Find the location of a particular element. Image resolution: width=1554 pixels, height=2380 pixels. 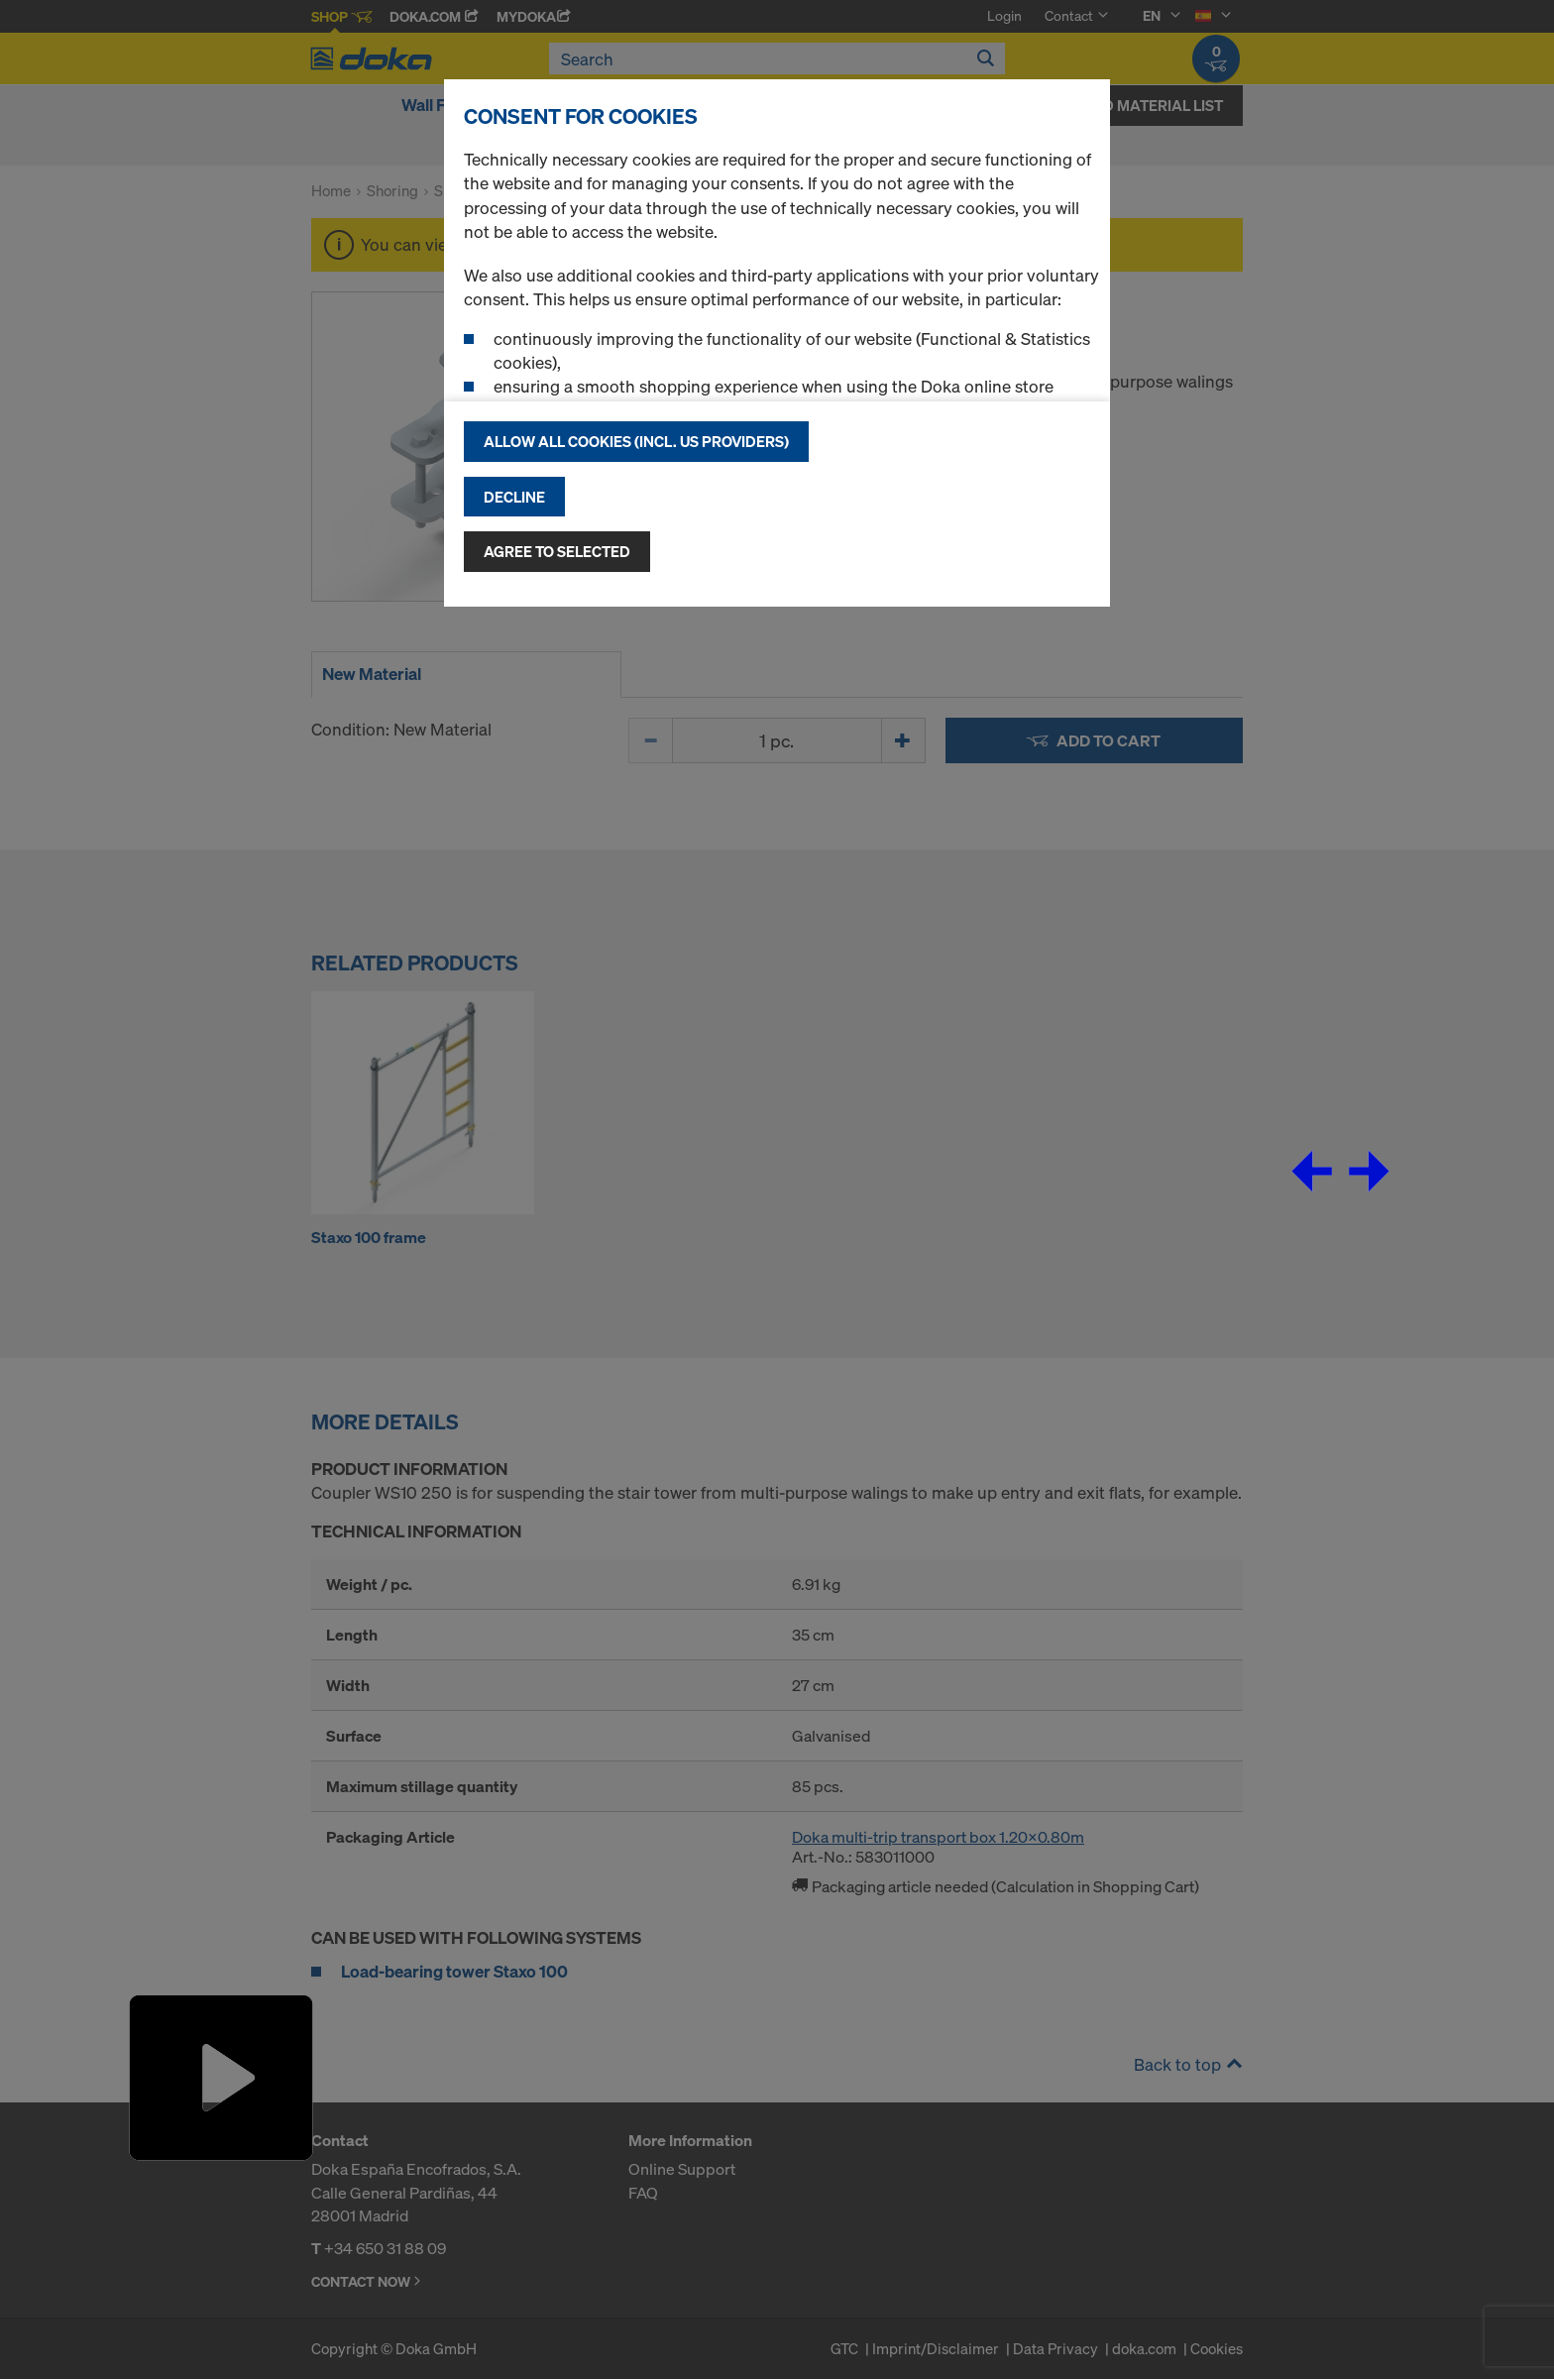

expand content horizontally is located at coordinates (1340, 1171).